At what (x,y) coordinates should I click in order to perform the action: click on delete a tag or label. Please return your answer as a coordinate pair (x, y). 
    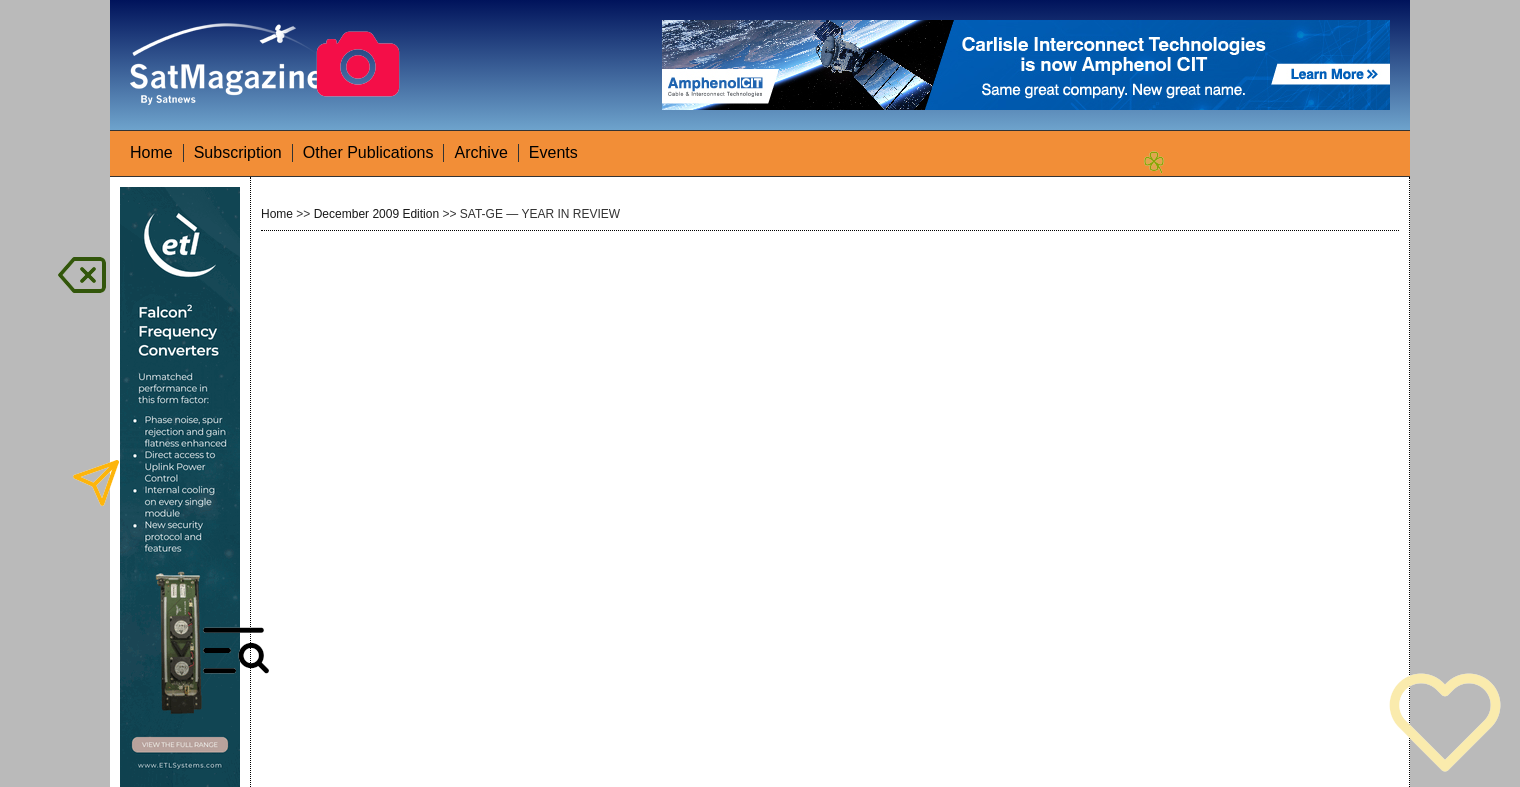
    Looking at the image, I should click on (82, 275).